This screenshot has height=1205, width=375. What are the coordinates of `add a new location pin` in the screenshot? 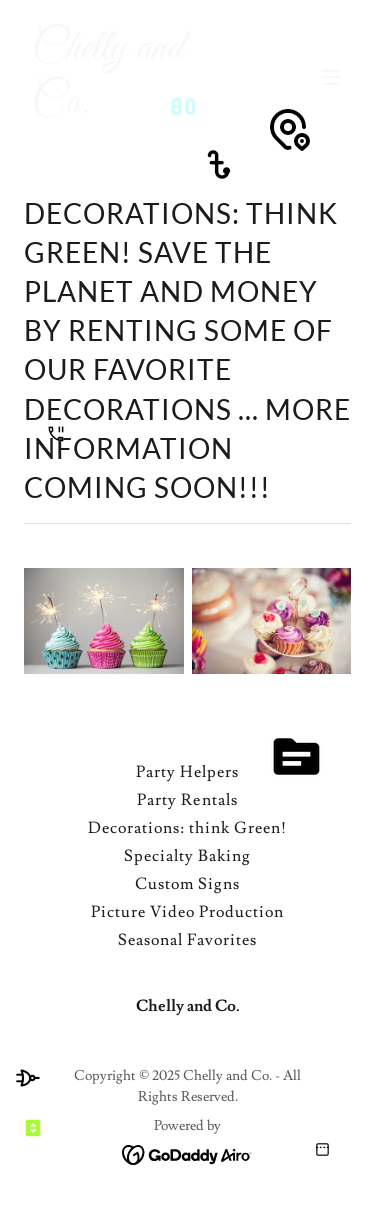 It's located at (288, 129).